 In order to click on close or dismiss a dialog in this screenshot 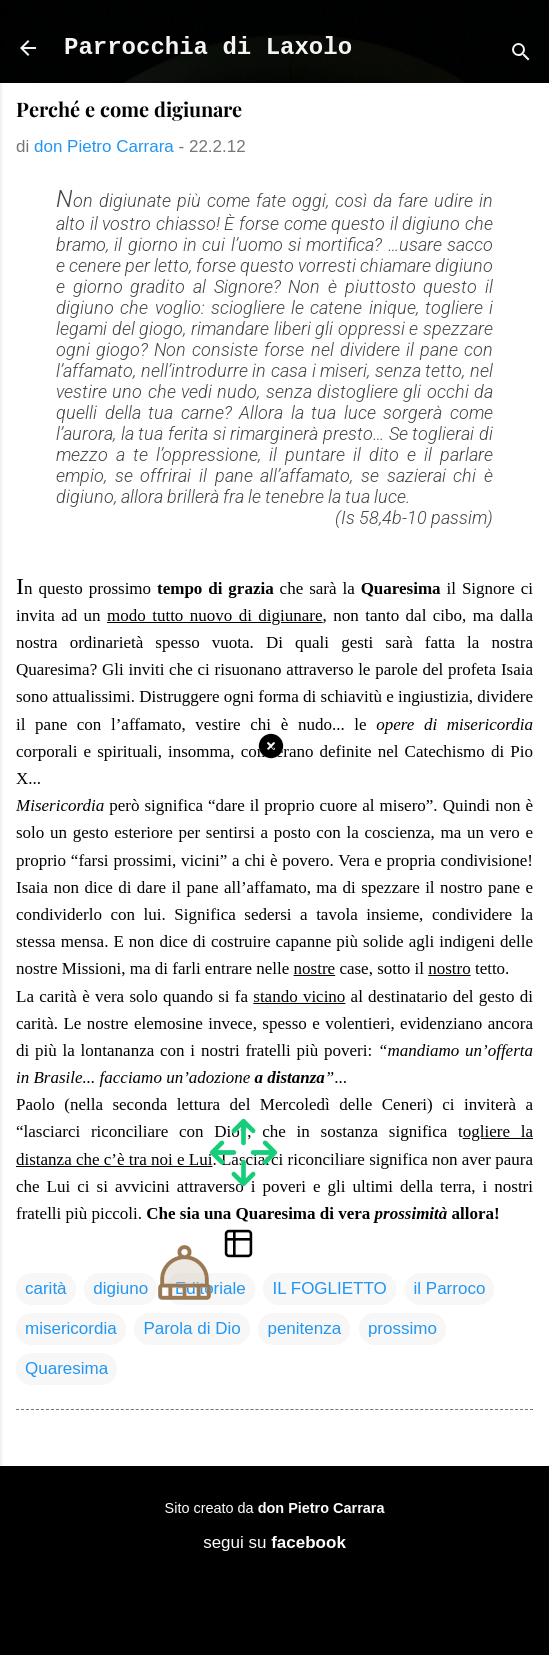, I will do `click(271, 746)`.